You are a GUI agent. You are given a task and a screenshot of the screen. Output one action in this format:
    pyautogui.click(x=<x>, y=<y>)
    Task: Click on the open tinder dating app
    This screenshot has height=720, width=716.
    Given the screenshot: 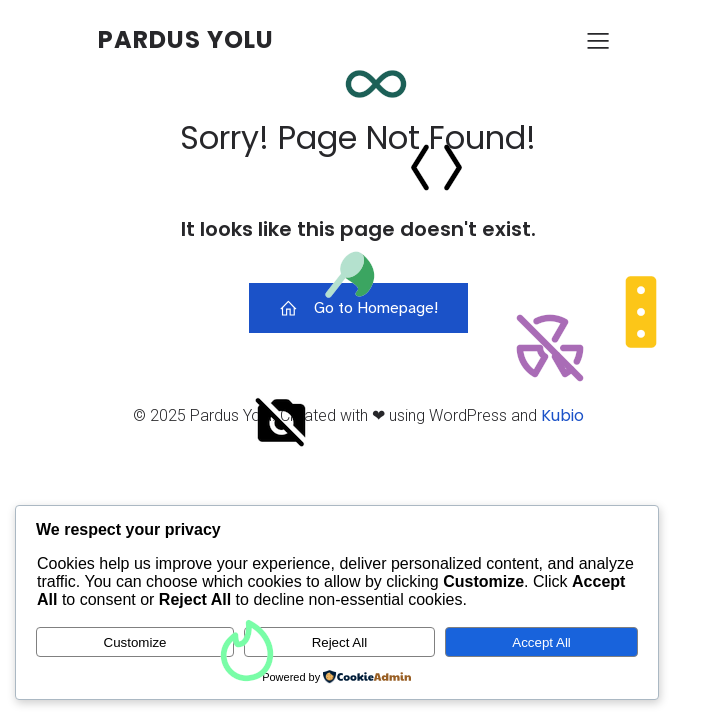 What is the action you would take?
    pyautogui.click(x=247, y=652)
    